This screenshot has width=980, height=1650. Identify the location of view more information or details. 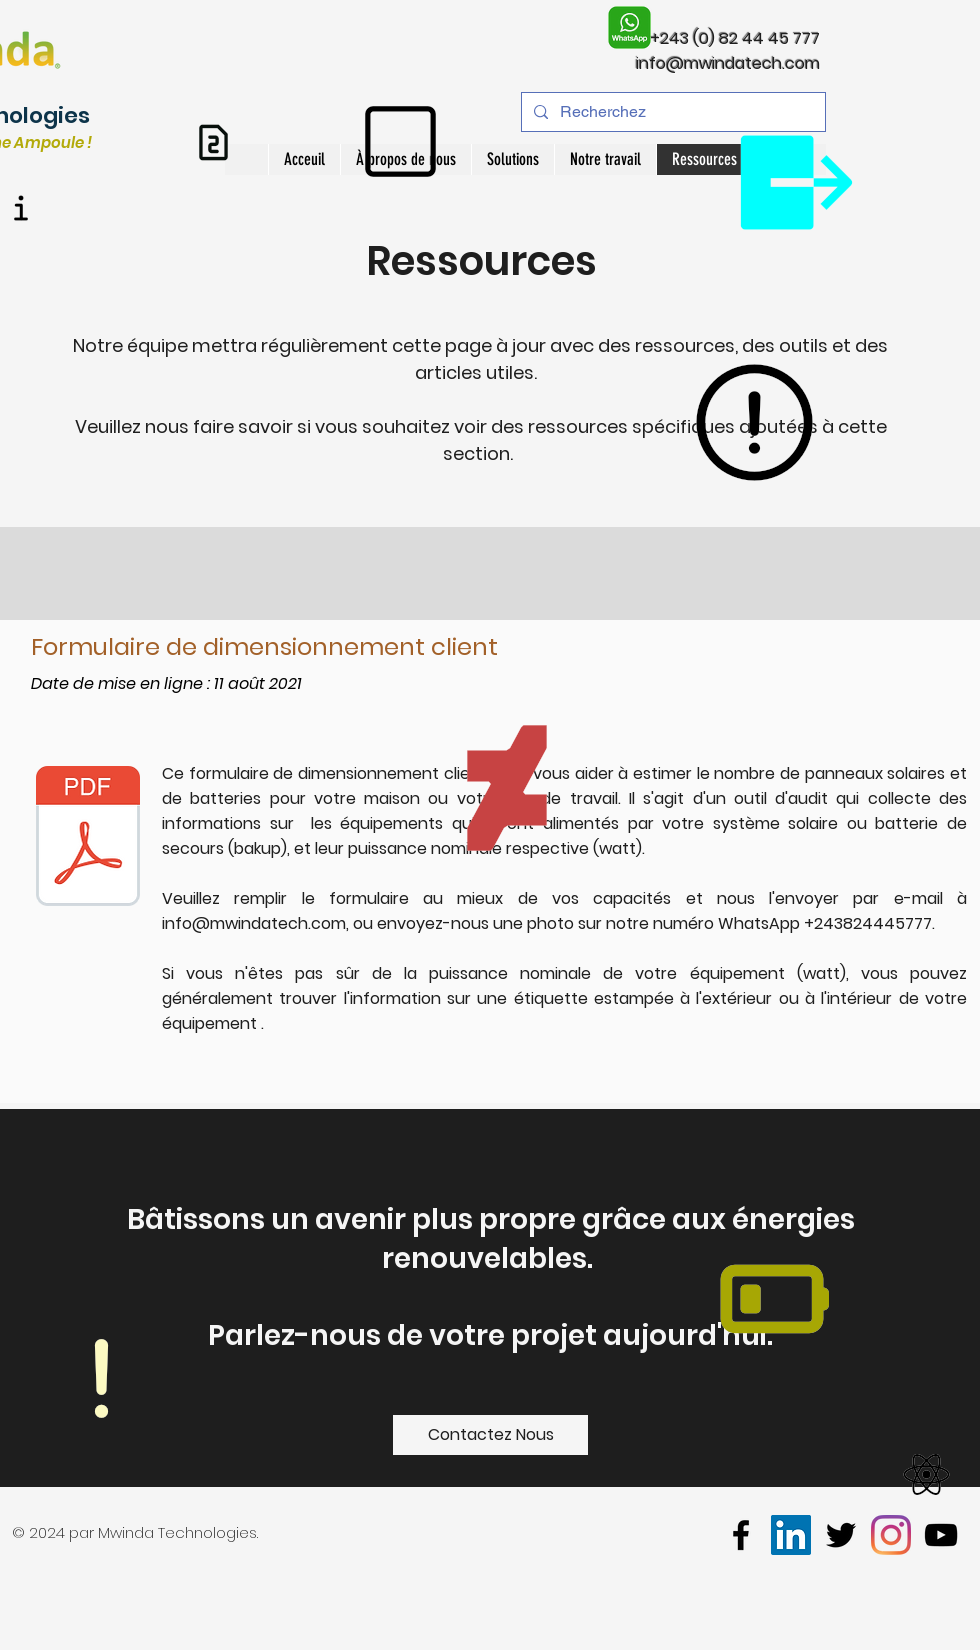
(21, 208).